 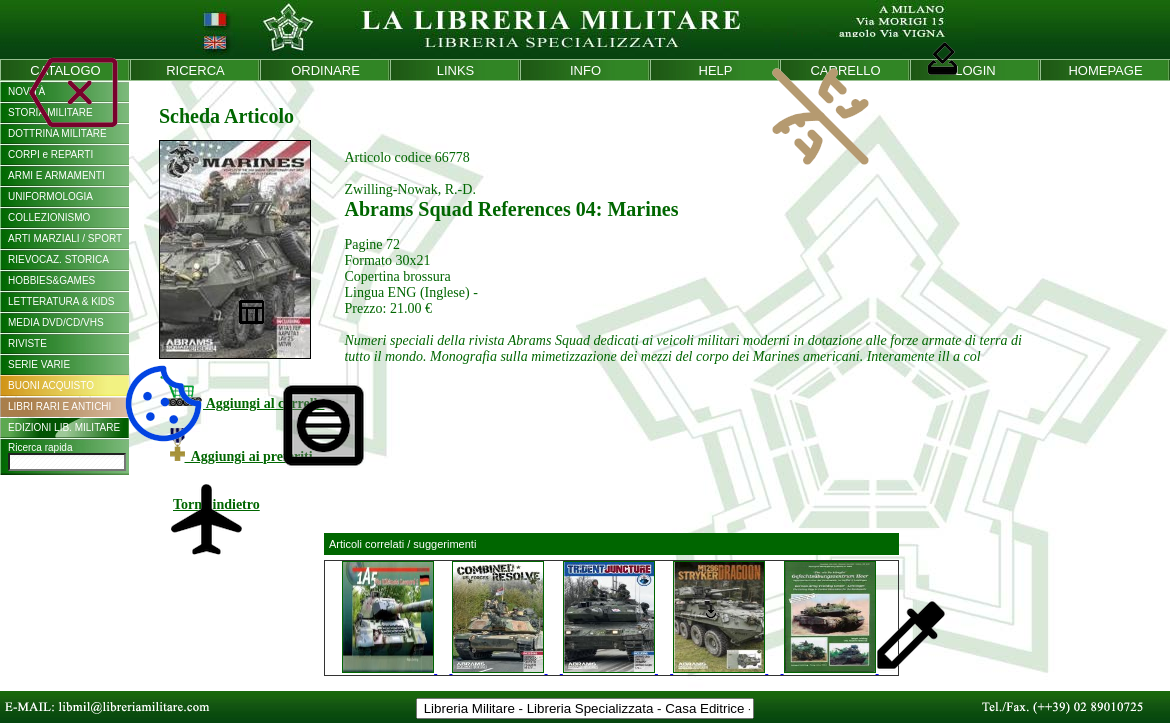 I want to click on manage cookie preferences and privacy settings, so click(x=163, y=403).